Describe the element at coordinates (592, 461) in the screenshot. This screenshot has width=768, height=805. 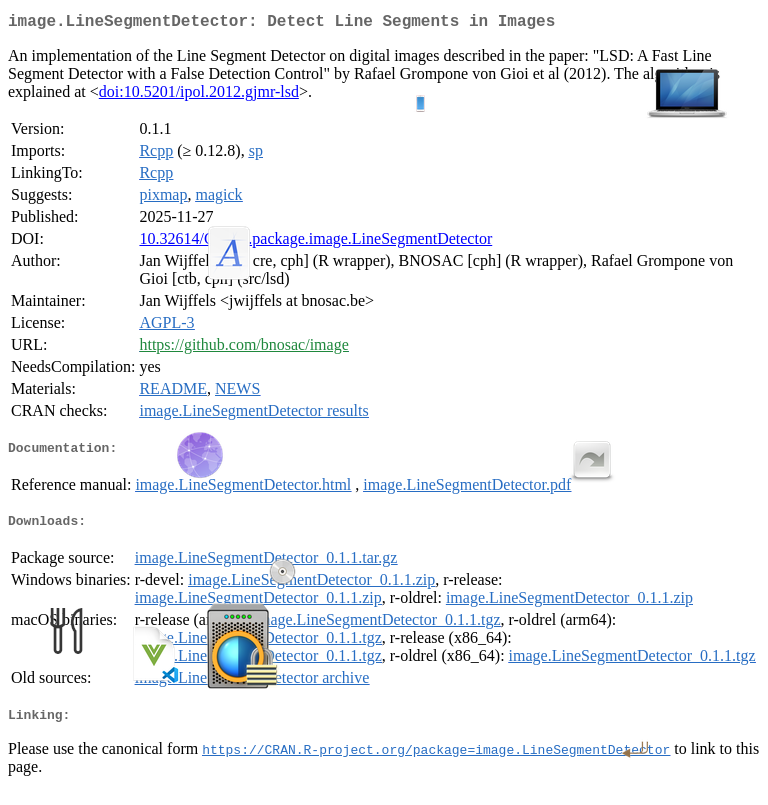
I see `indicates a symbolic link or shortcut to another file` at that location.